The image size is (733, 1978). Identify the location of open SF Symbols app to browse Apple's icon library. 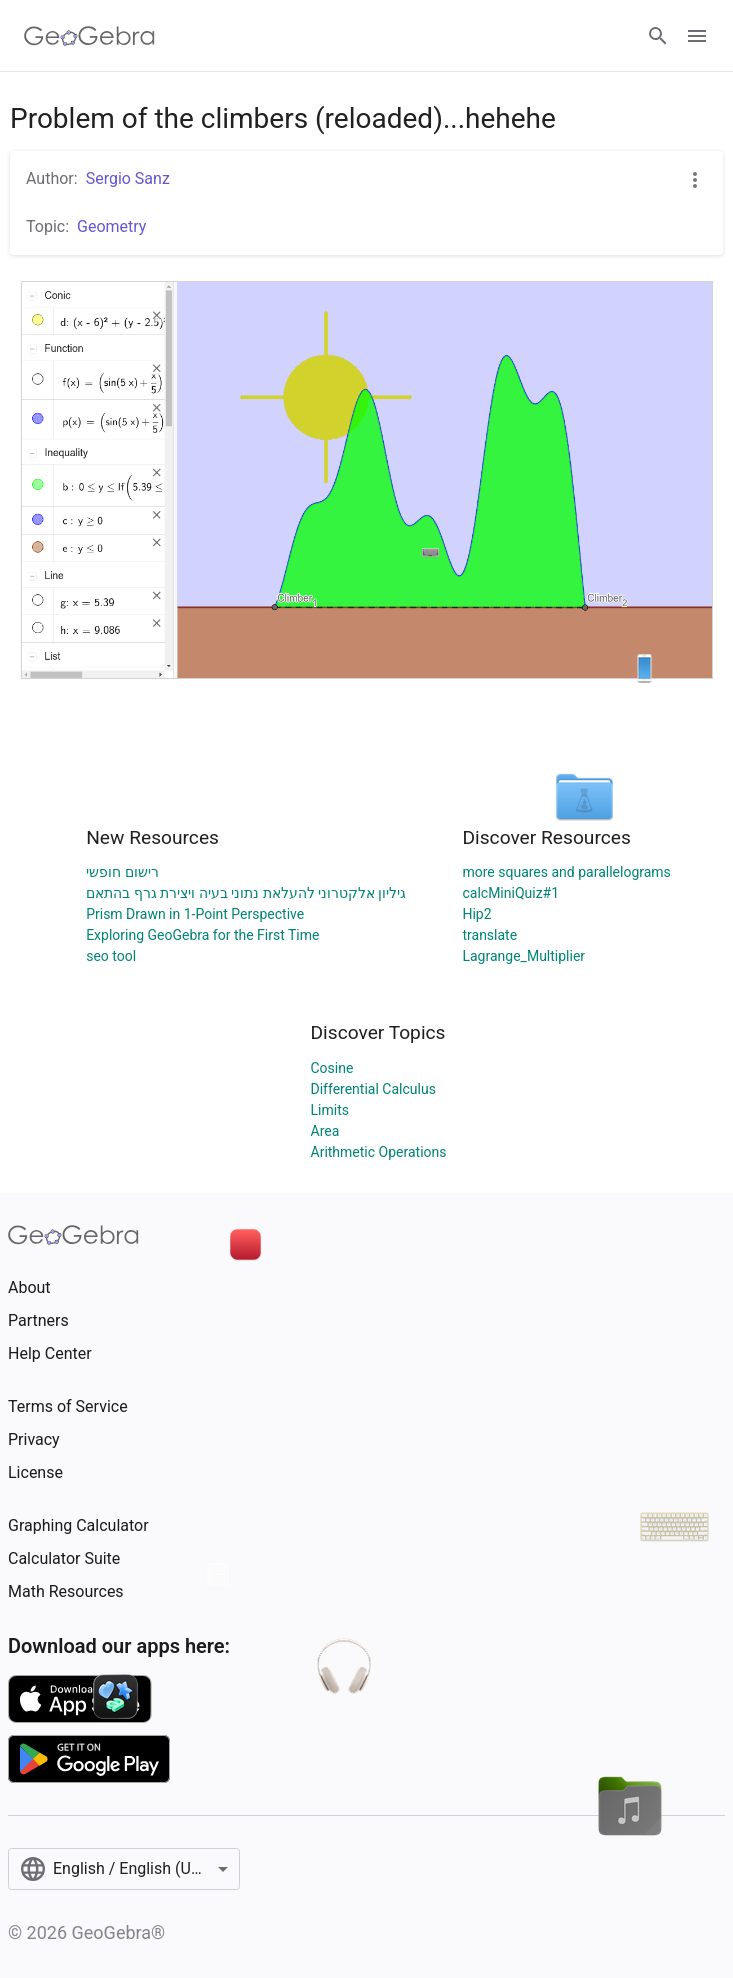
(115, 1696).